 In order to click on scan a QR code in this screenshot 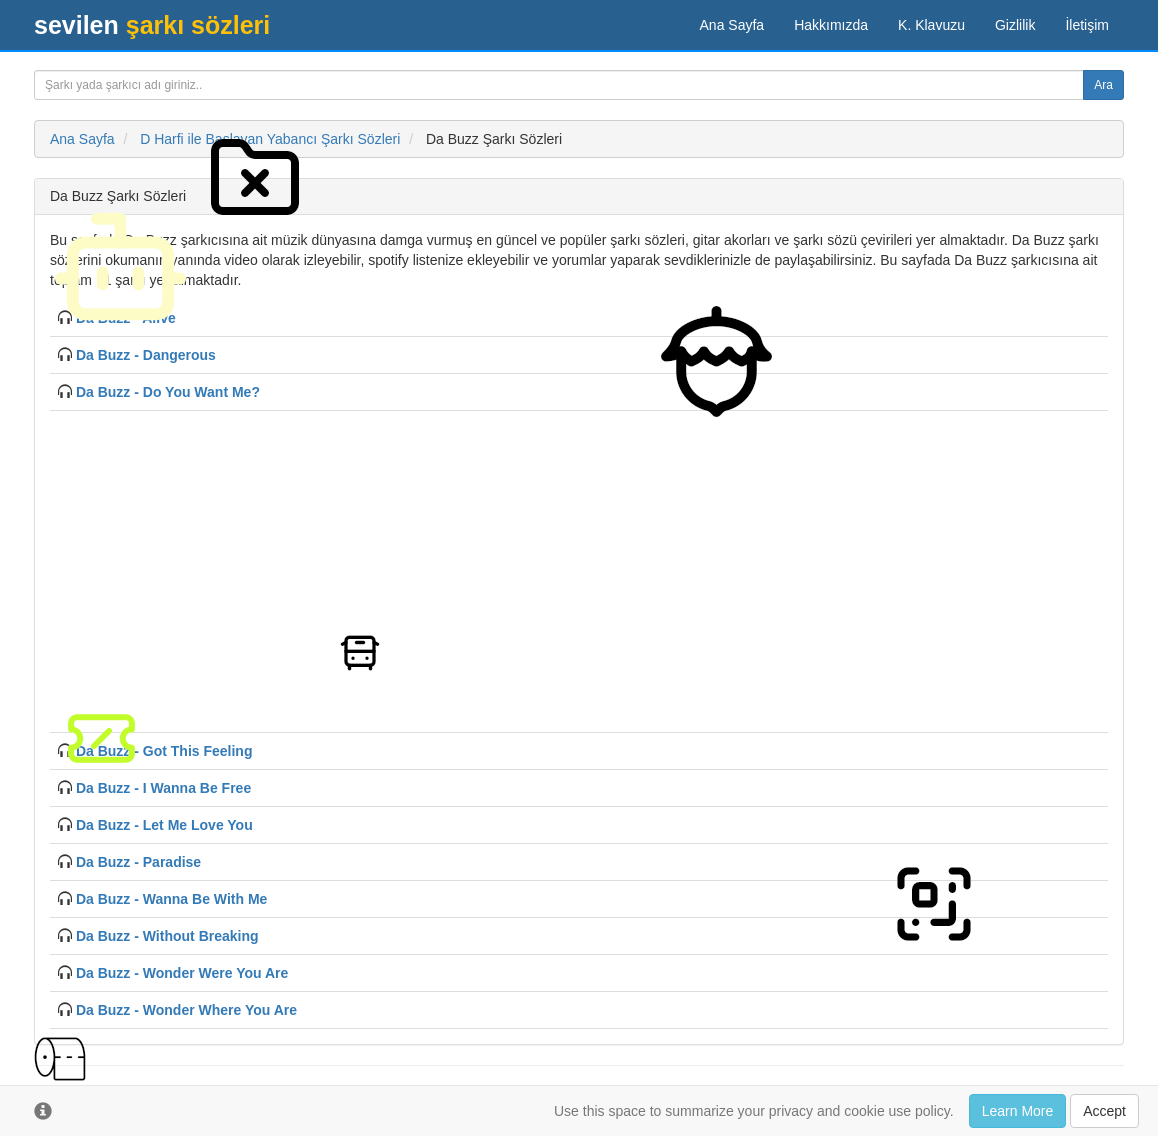, I will do `click(934, 904)`.